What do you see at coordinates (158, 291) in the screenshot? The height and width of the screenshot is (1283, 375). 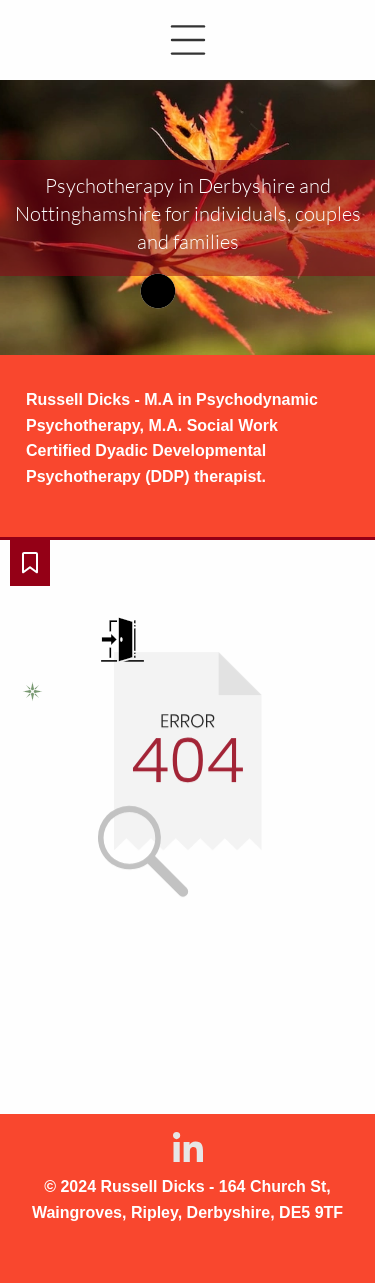 I see `unselected or inactive status indicator` at bounding box center [158, 291].